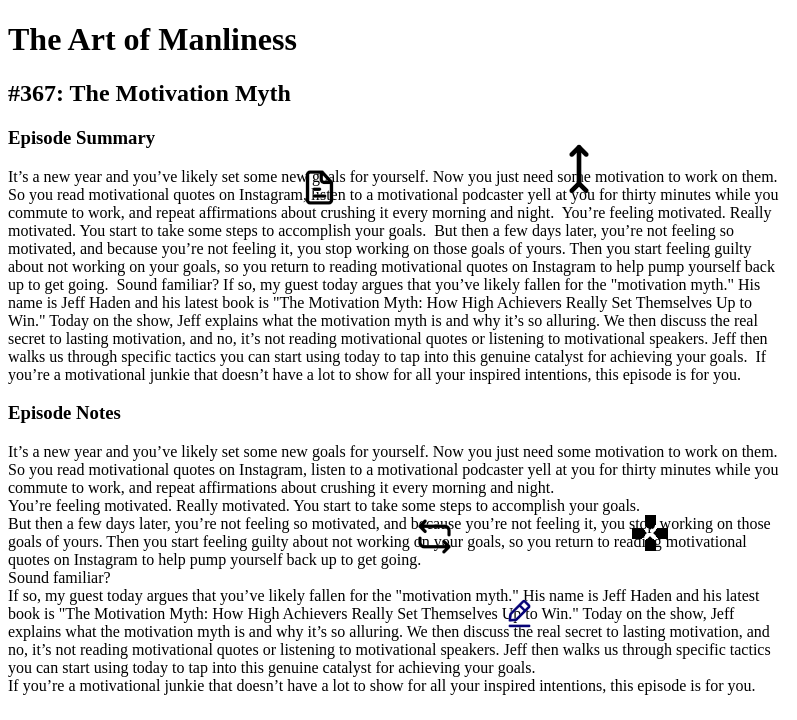 The height and width of the screenshot is (720, 797). Describe the element at coordinates (579, 169) in the screenshot. I see `scroll to top of page` at that location.